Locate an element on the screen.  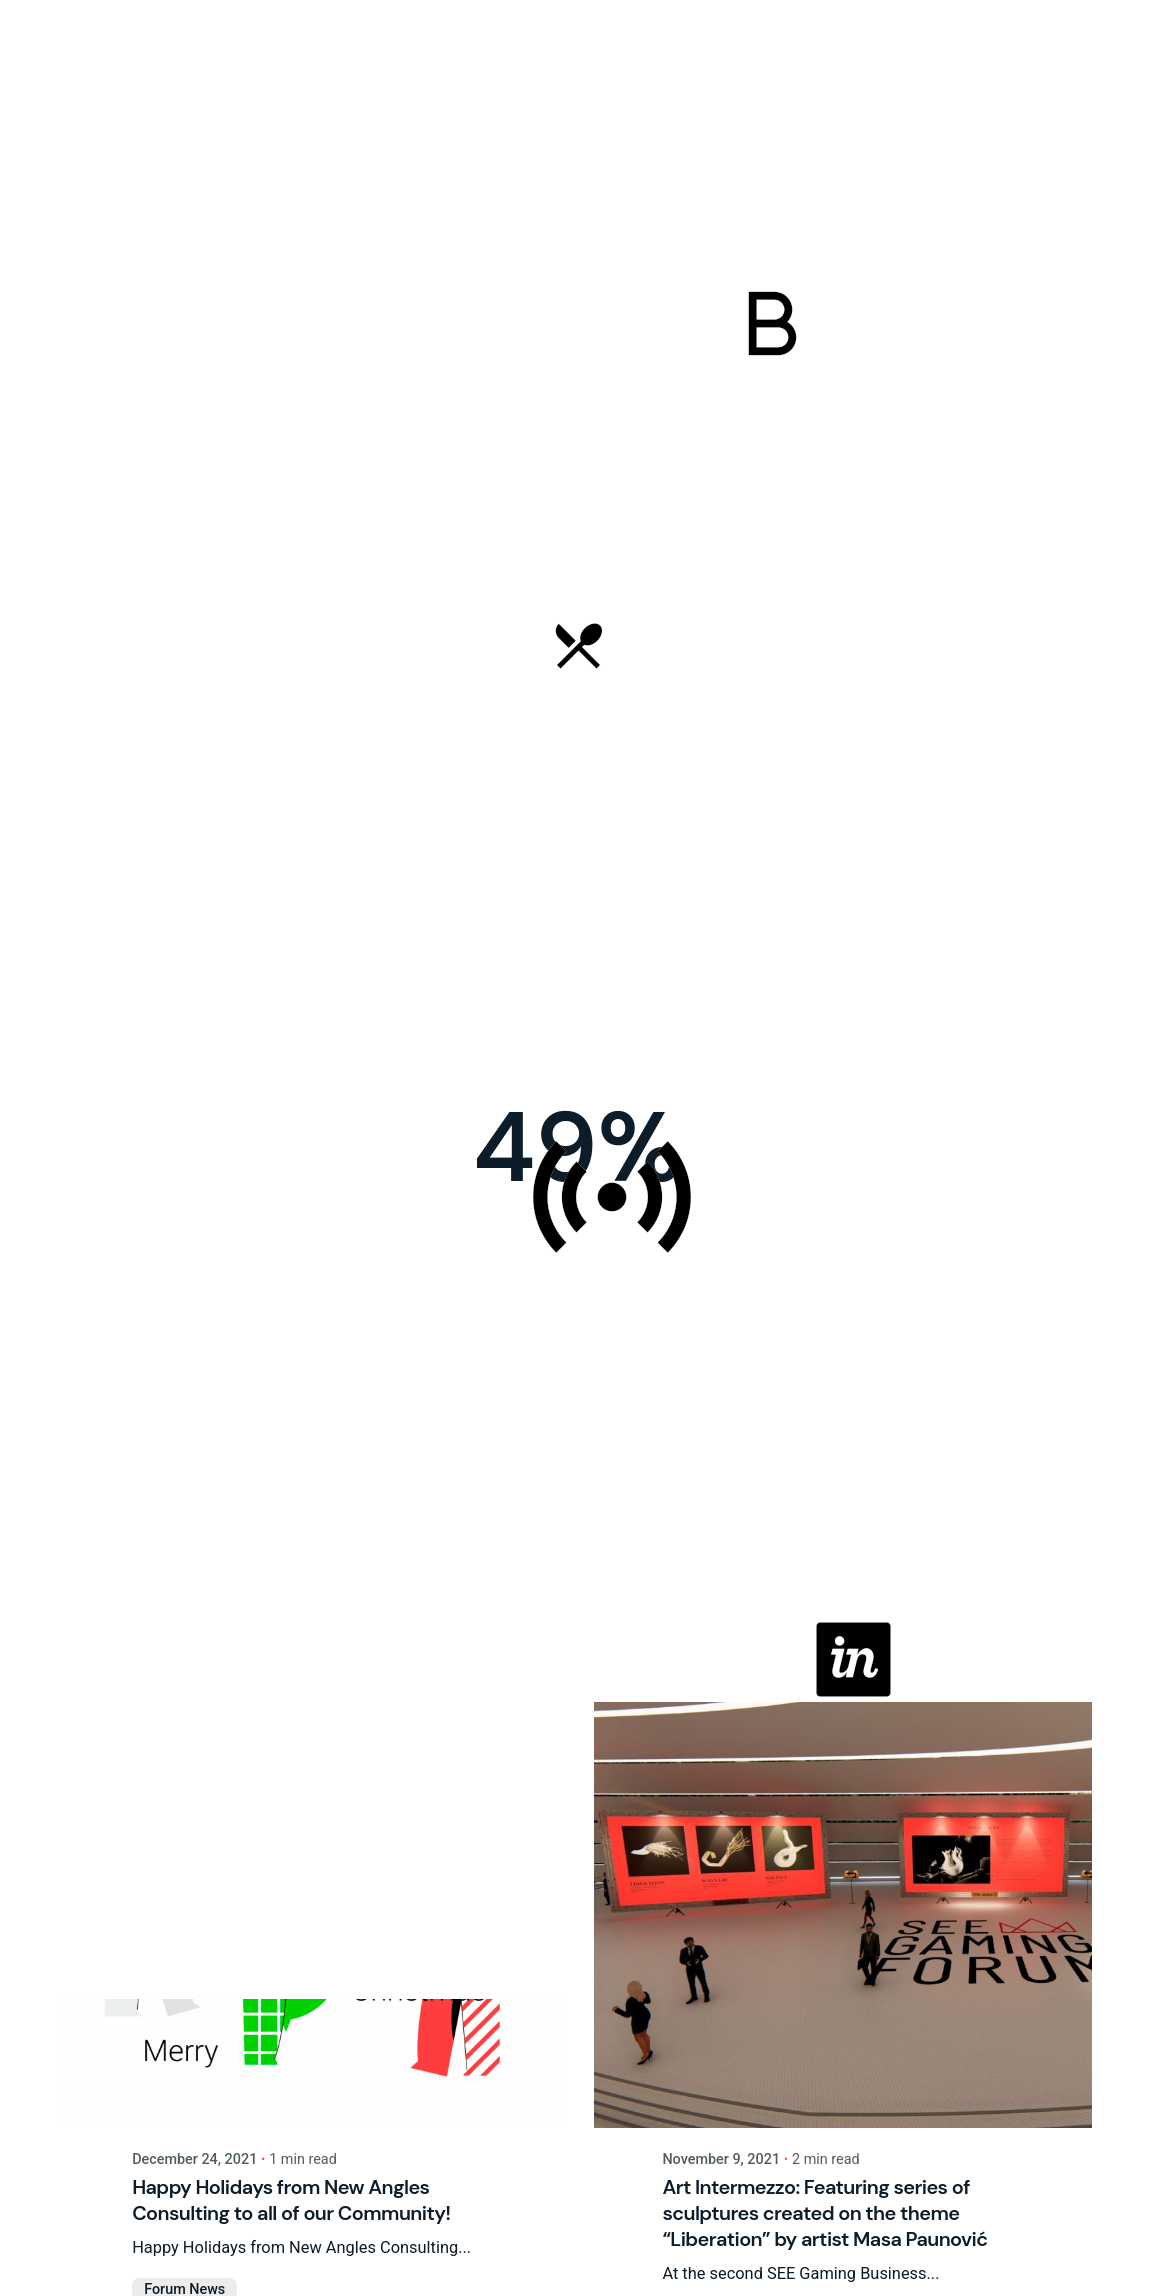
open InVision app is located at coordinates (853, 1659).